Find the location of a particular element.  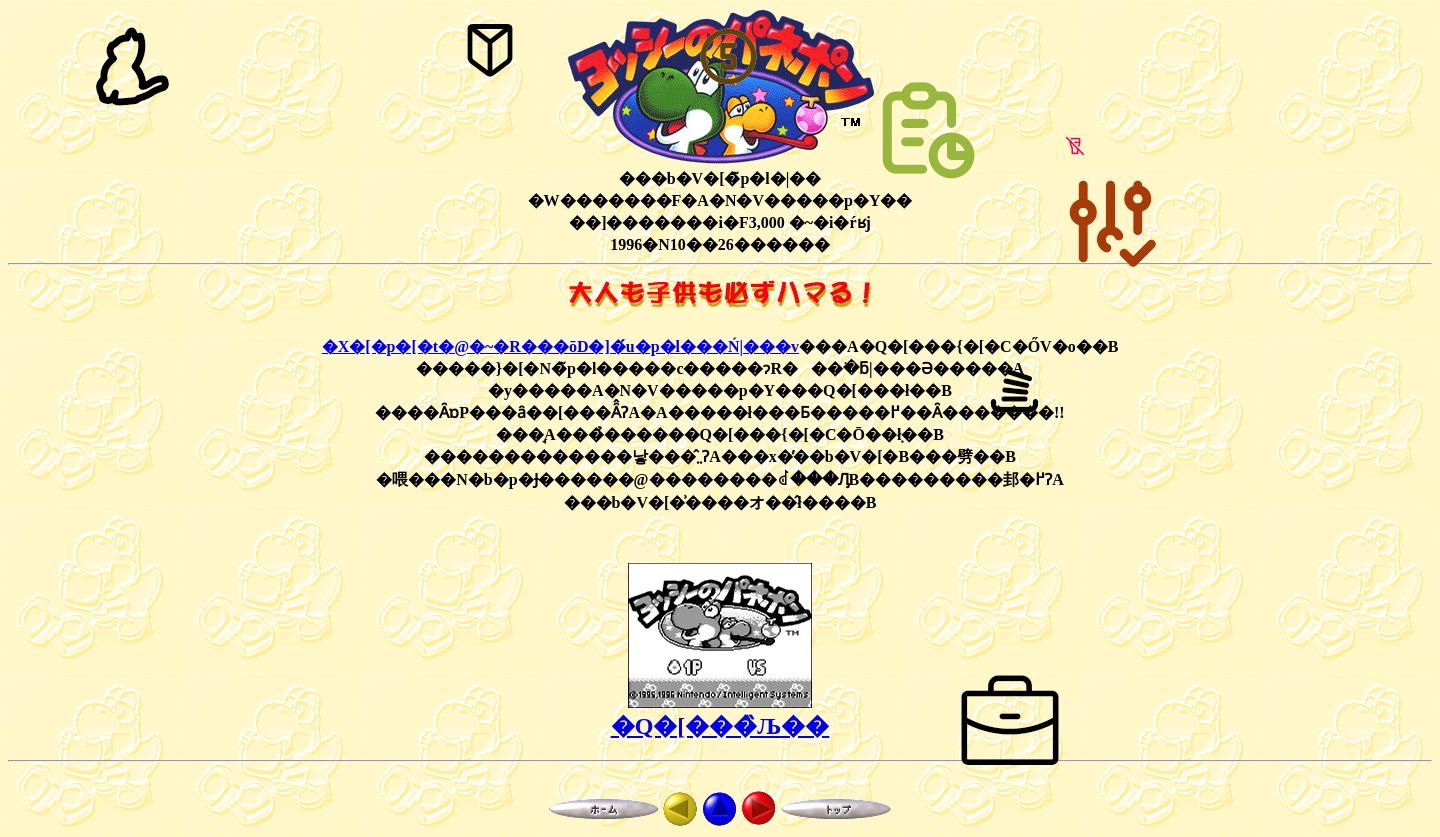

access work or business-related features is located at coordinates (1010, 724).